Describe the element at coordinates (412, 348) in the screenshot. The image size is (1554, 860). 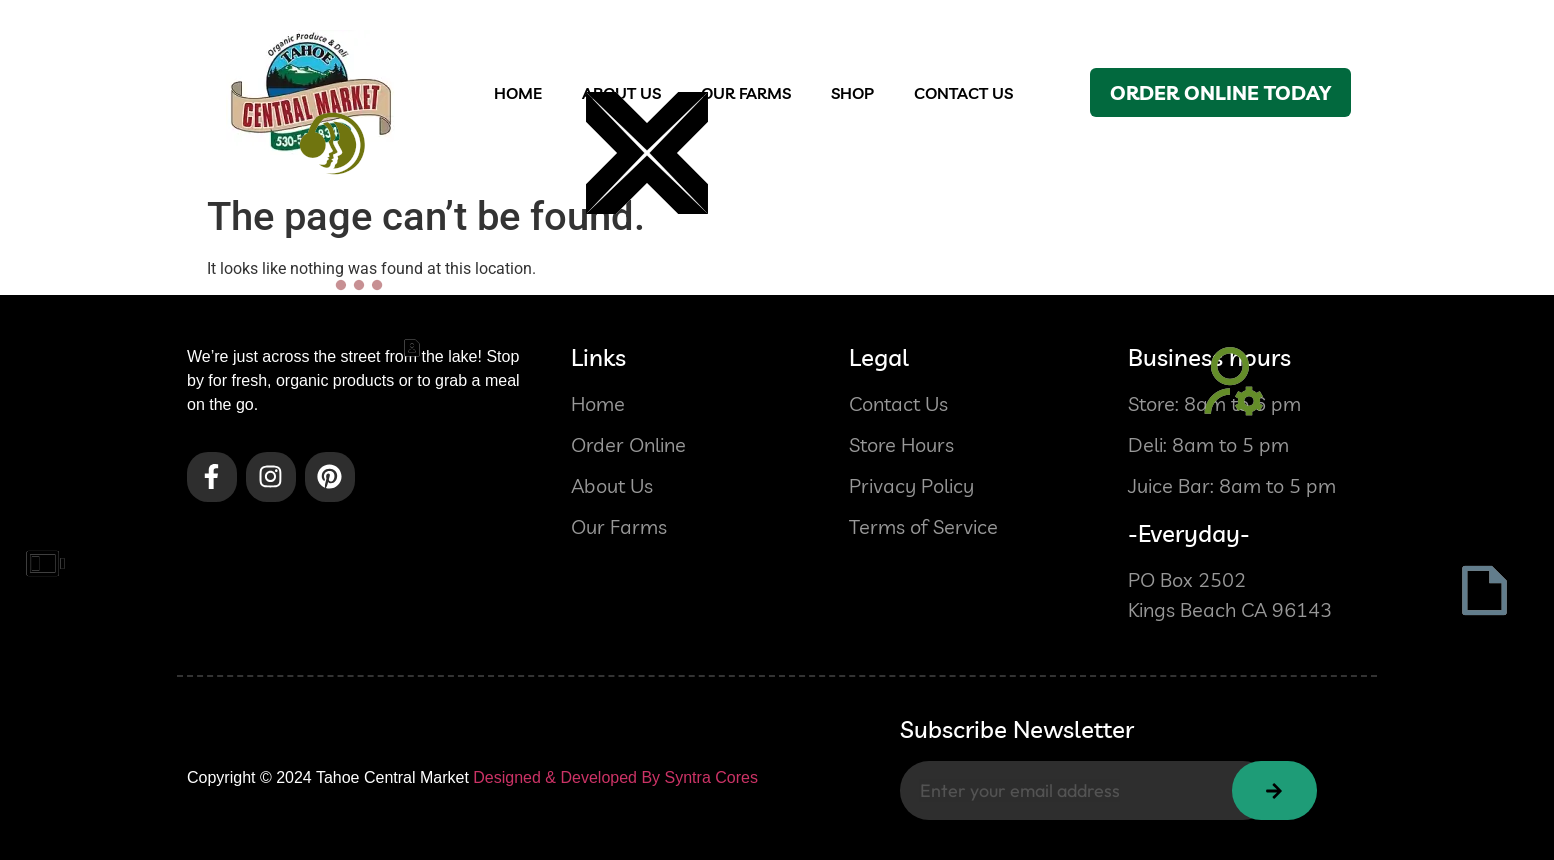
I see `view user profile document` at that location.